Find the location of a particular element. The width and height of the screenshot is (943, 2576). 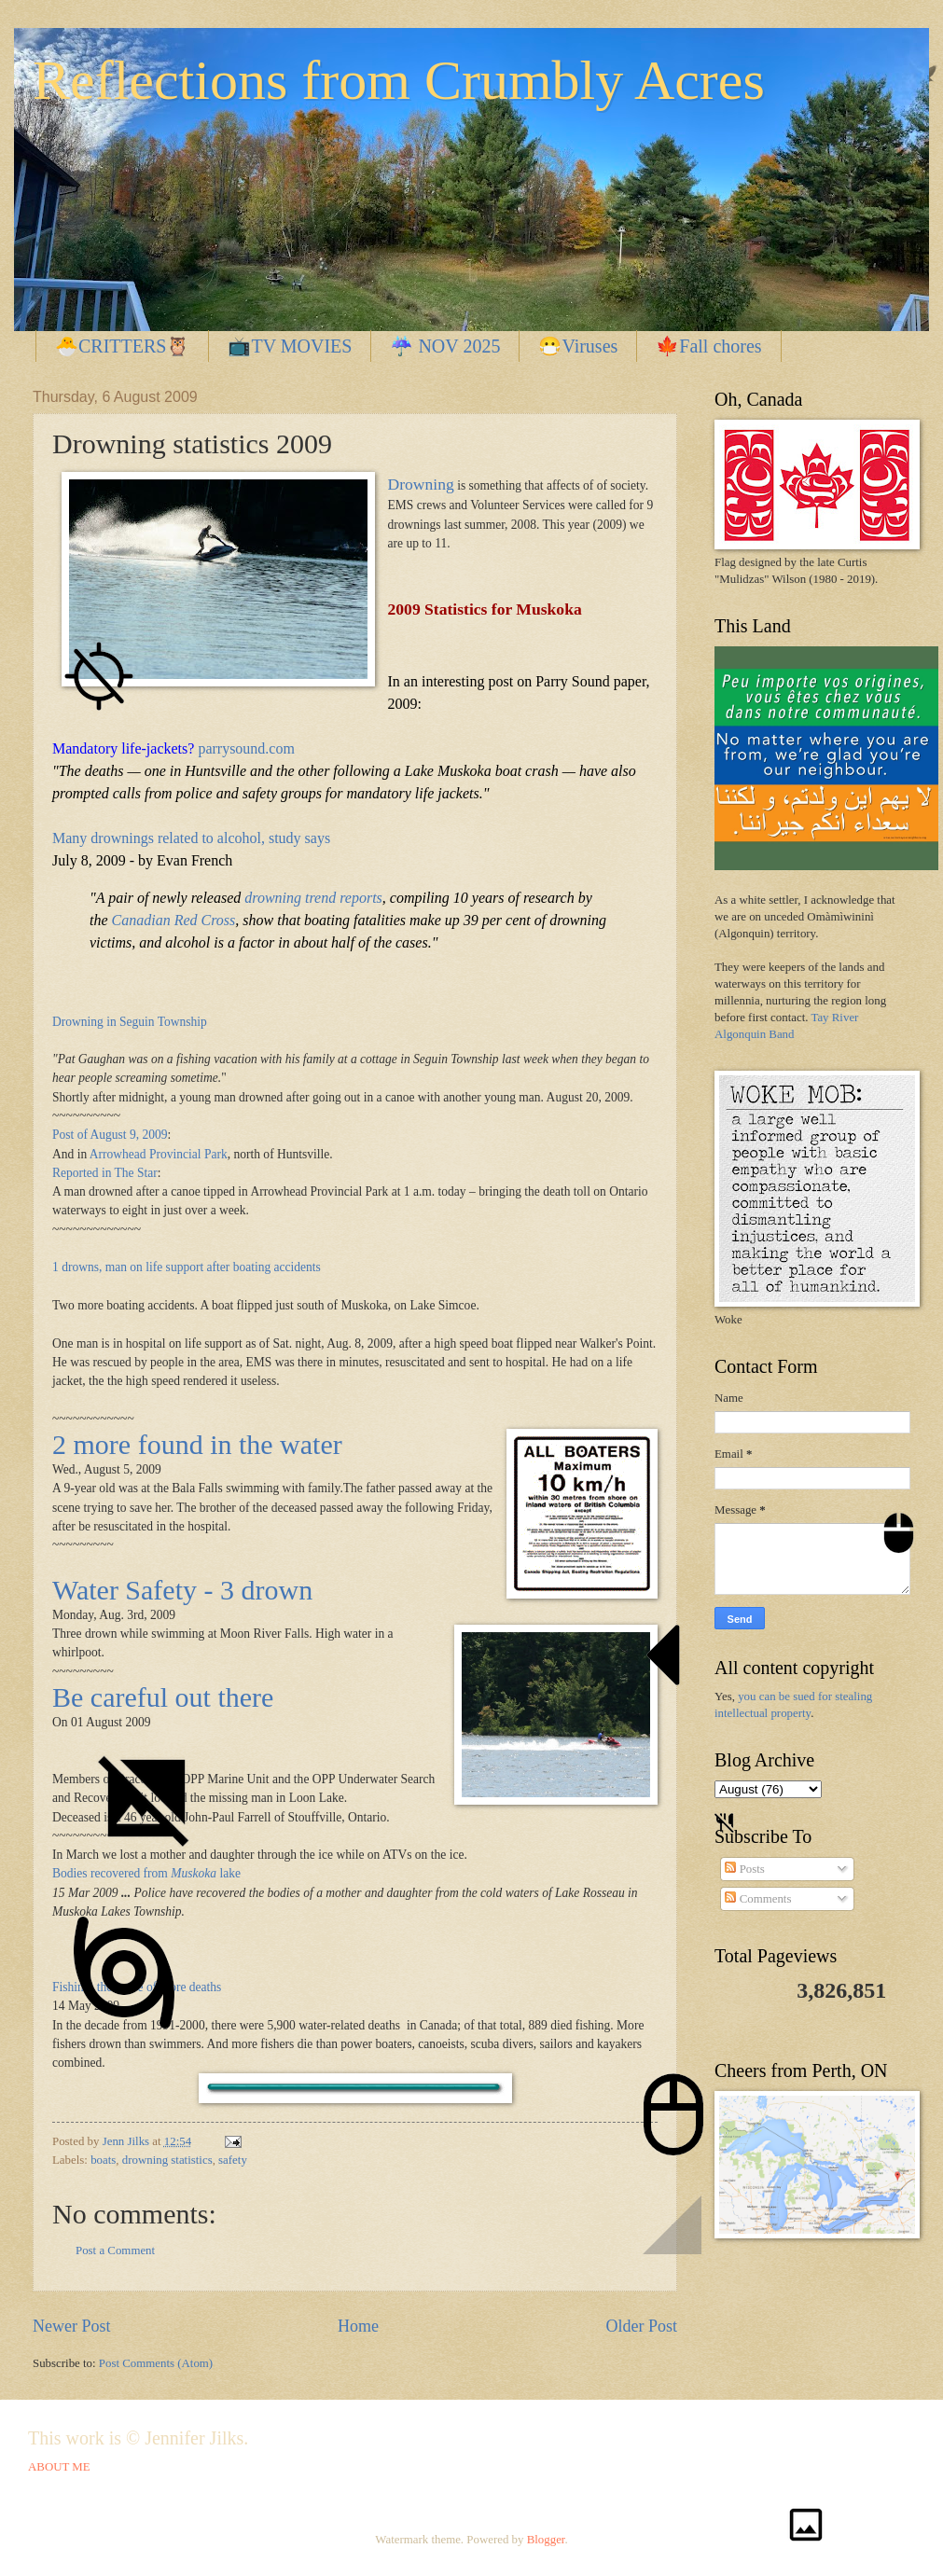

mouse input device settings is located at coordinates (673, 2114).